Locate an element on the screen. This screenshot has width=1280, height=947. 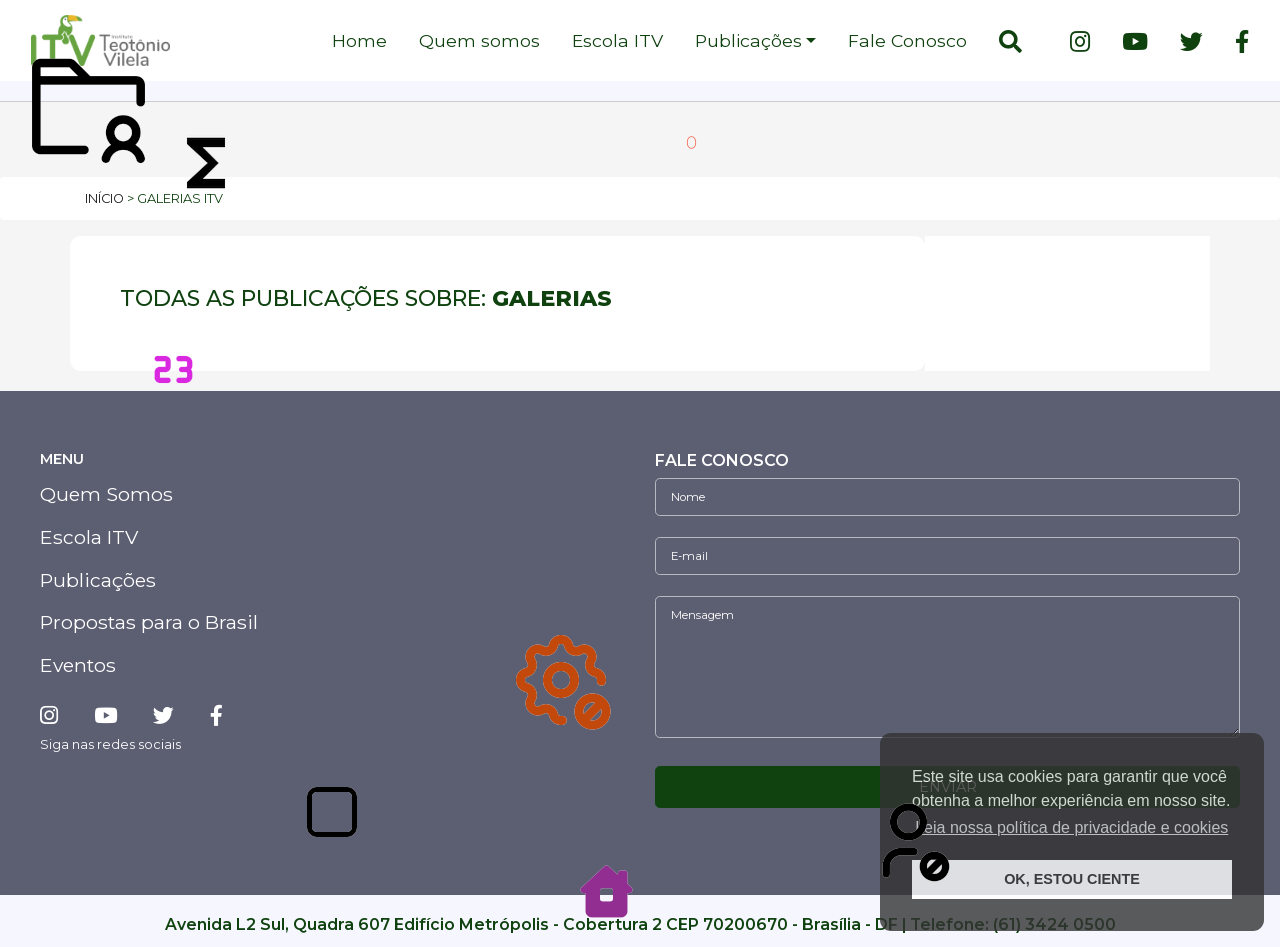
stop media playback is located at coordinates (332, 812).